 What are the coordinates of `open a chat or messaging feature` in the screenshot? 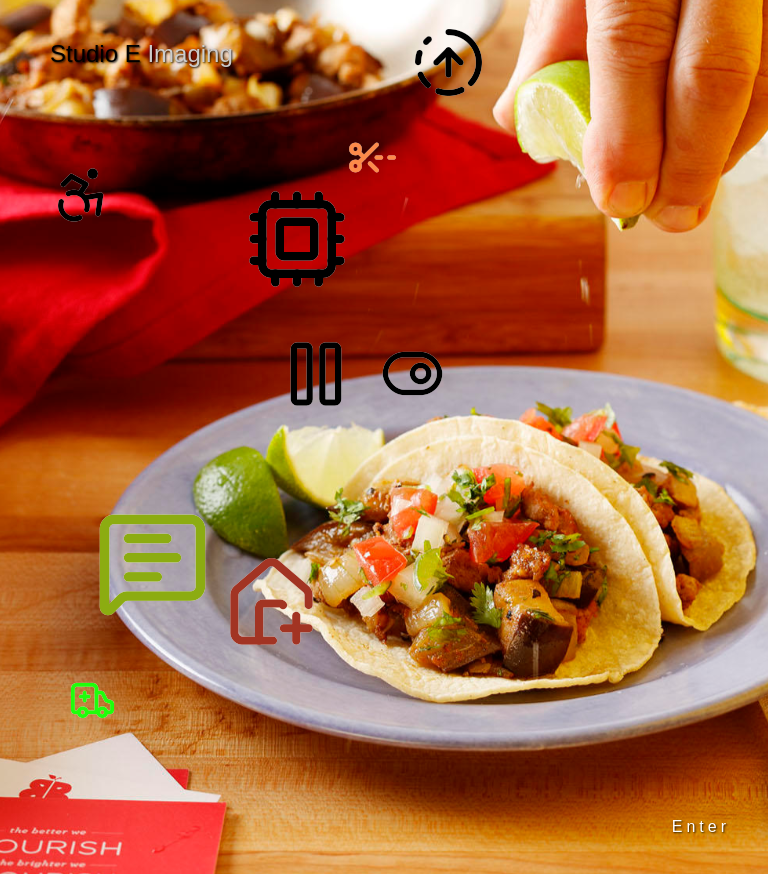 It's located at (152, 562).